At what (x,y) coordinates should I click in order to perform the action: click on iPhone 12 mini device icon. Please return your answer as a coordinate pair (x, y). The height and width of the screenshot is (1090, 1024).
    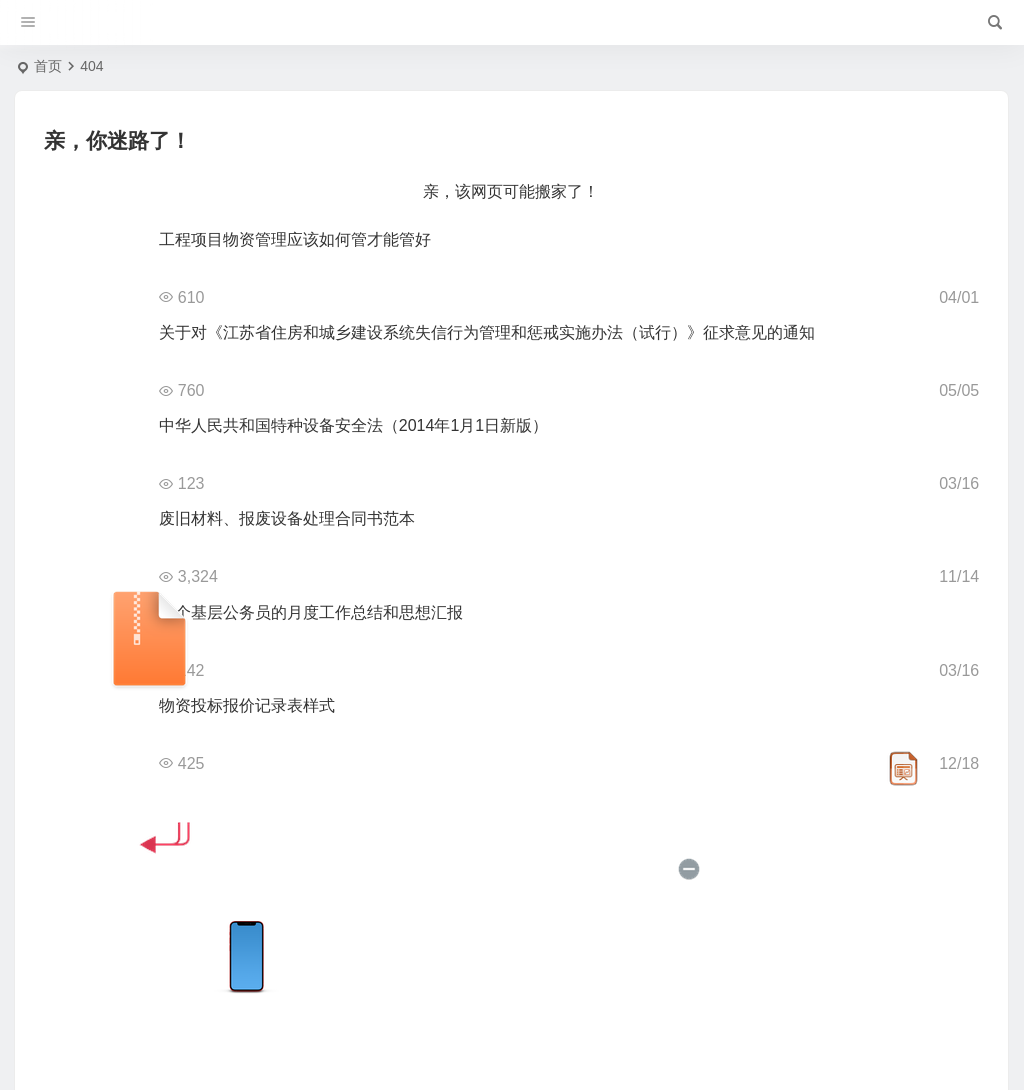
    Looking at the image, I should click on (246, 957).